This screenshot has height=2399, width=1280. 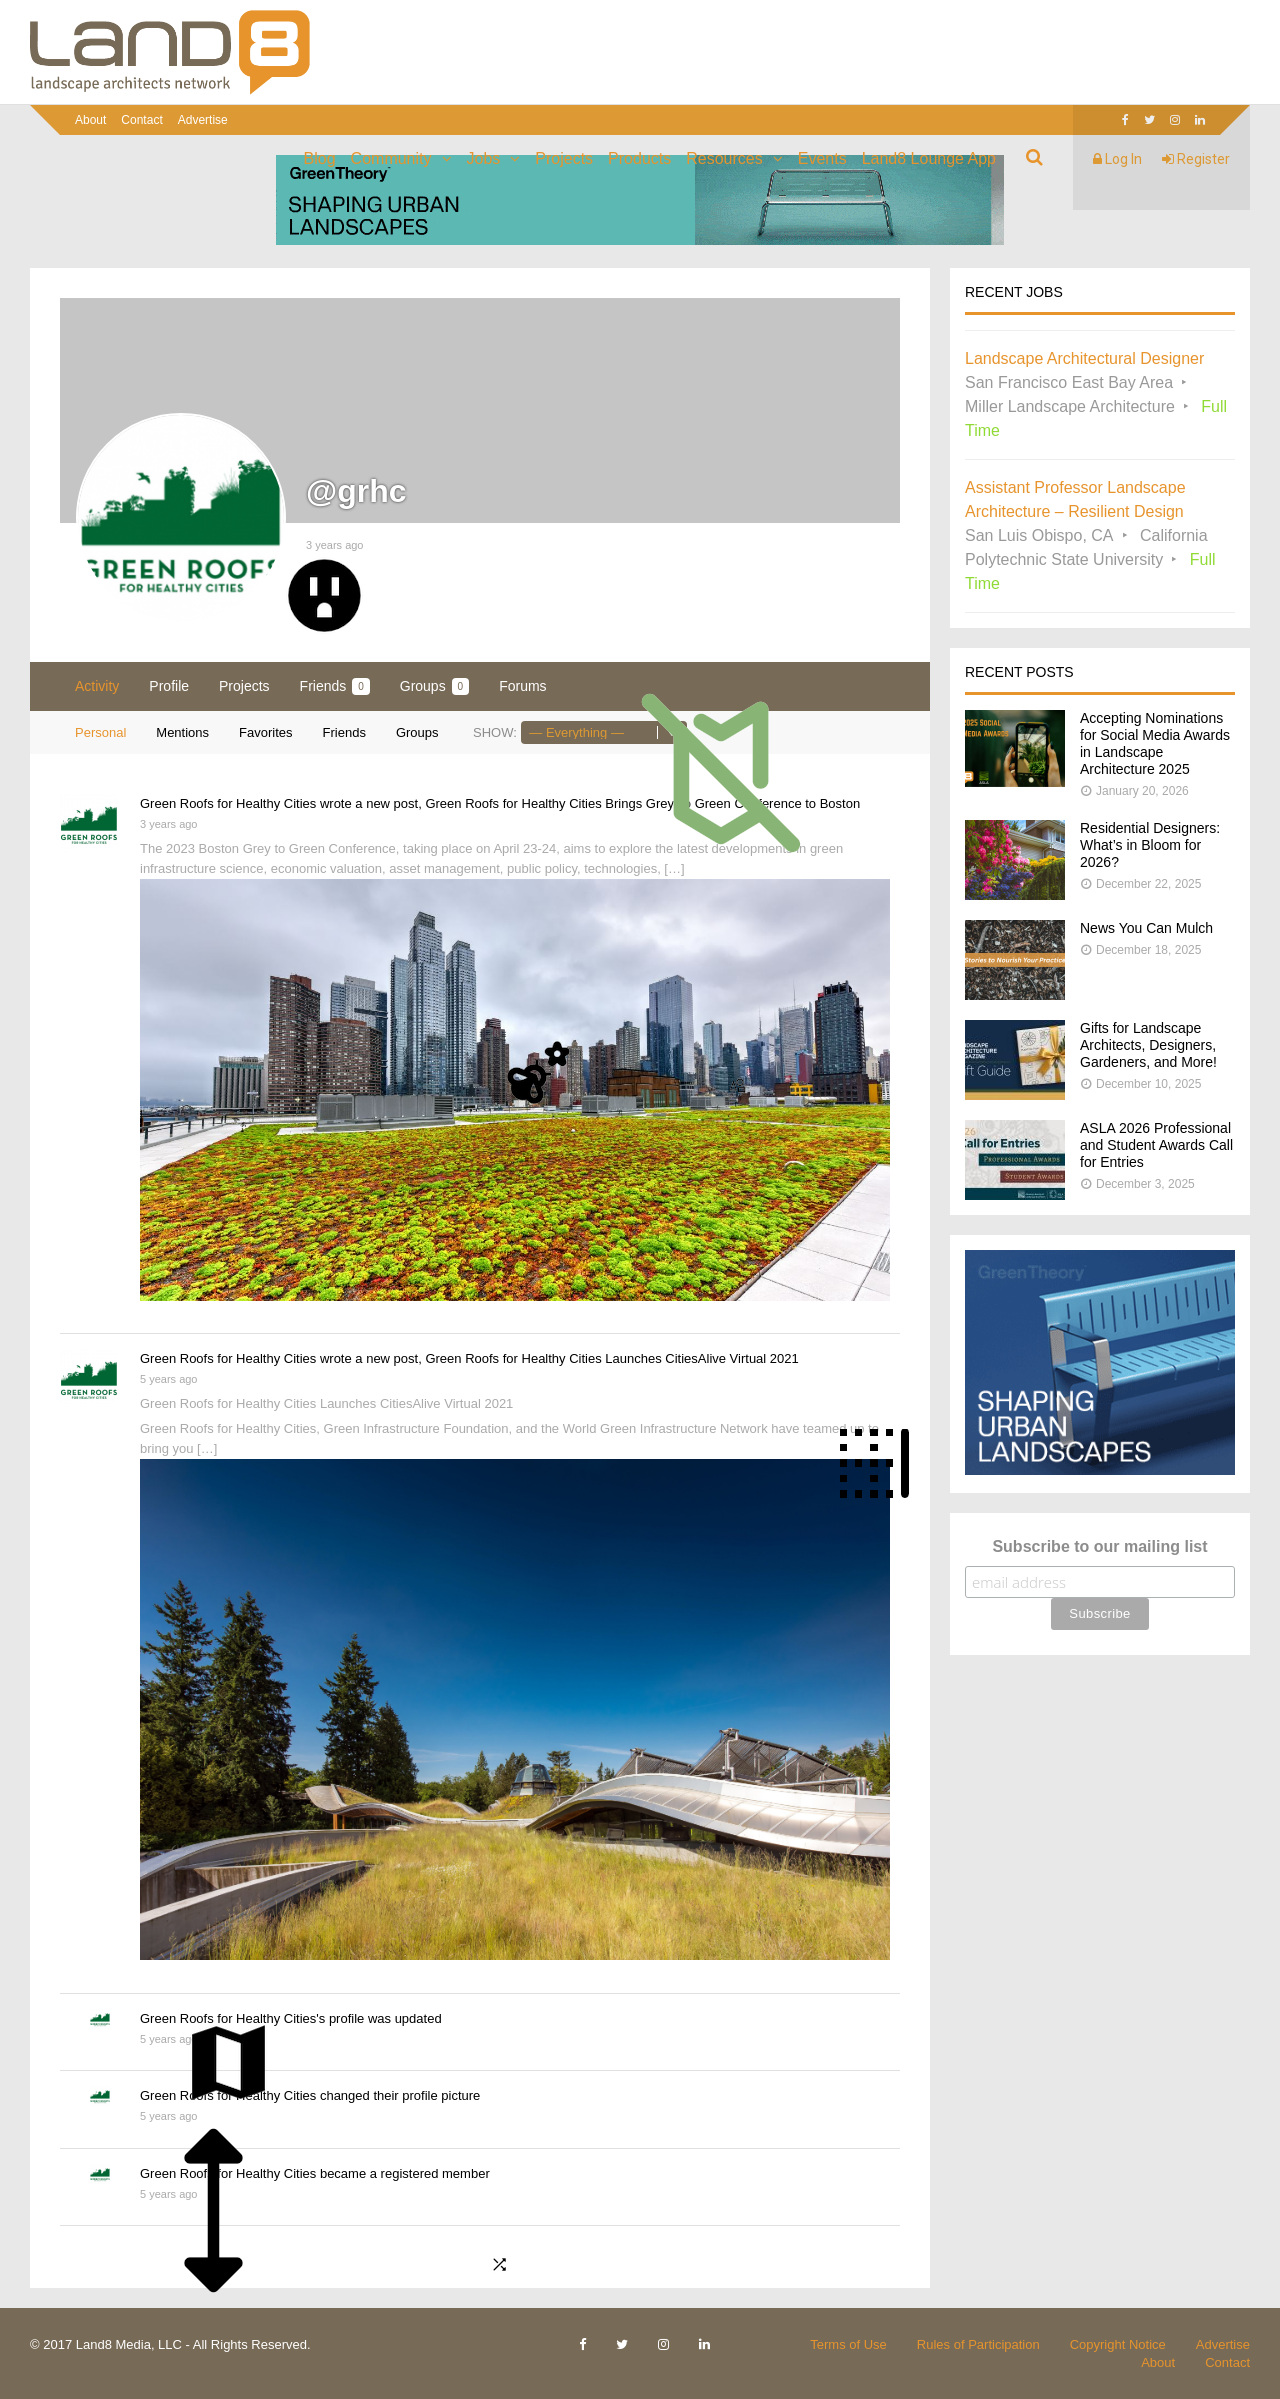 I want to click on view map, so click(x=228, y=2062).